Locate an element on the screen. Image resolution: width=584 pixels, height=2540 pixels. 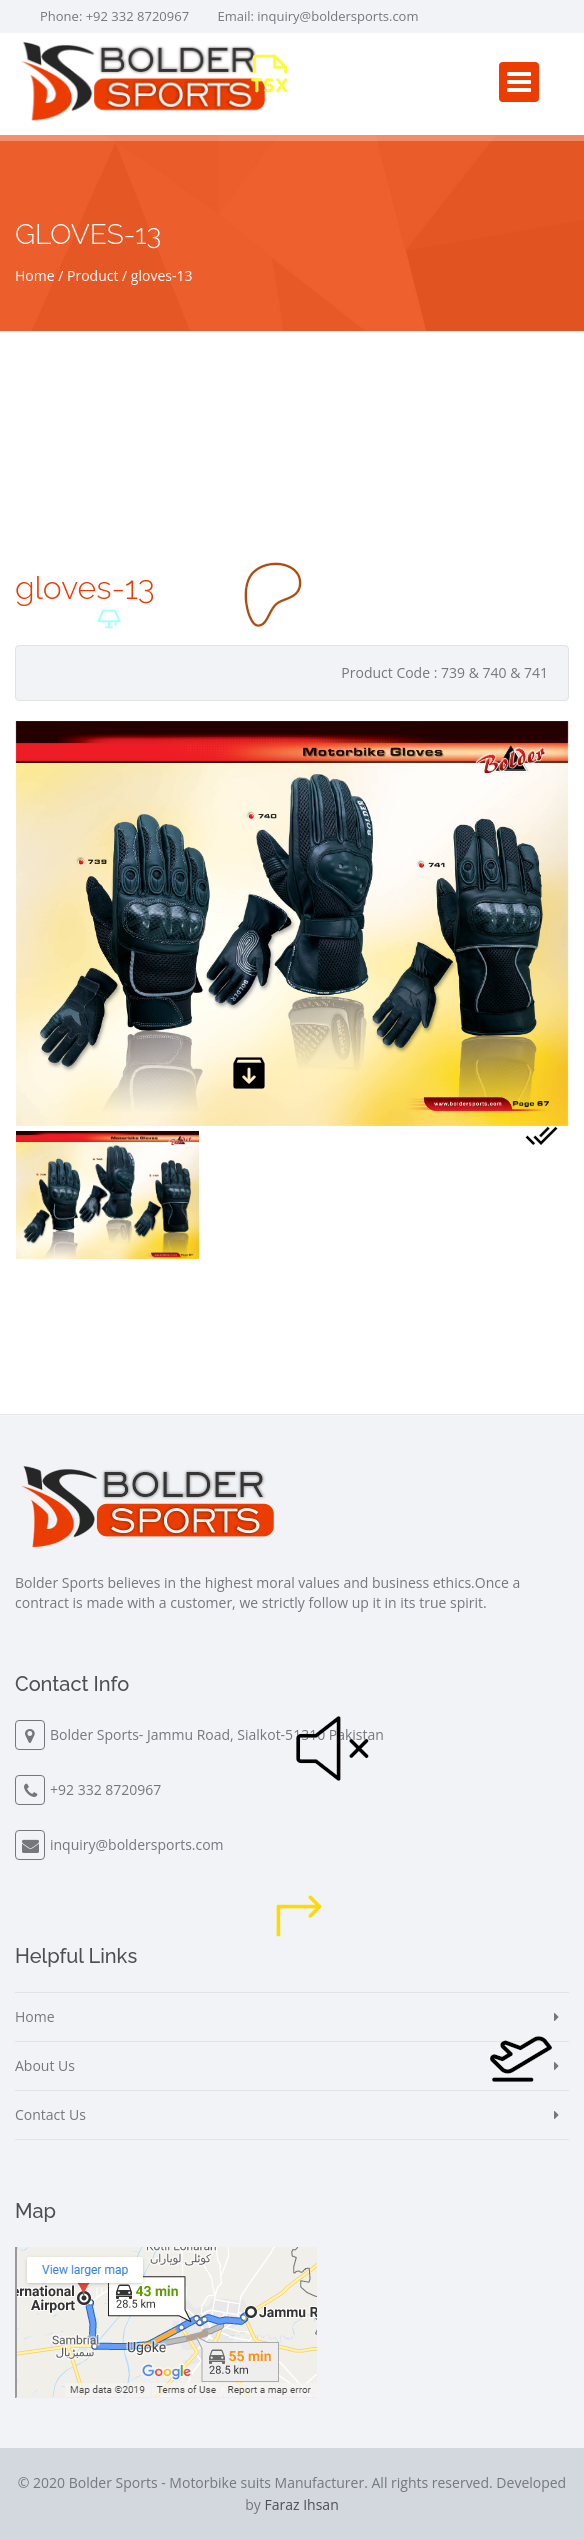
all items marked as complete is located at coordinates (541, 1135).